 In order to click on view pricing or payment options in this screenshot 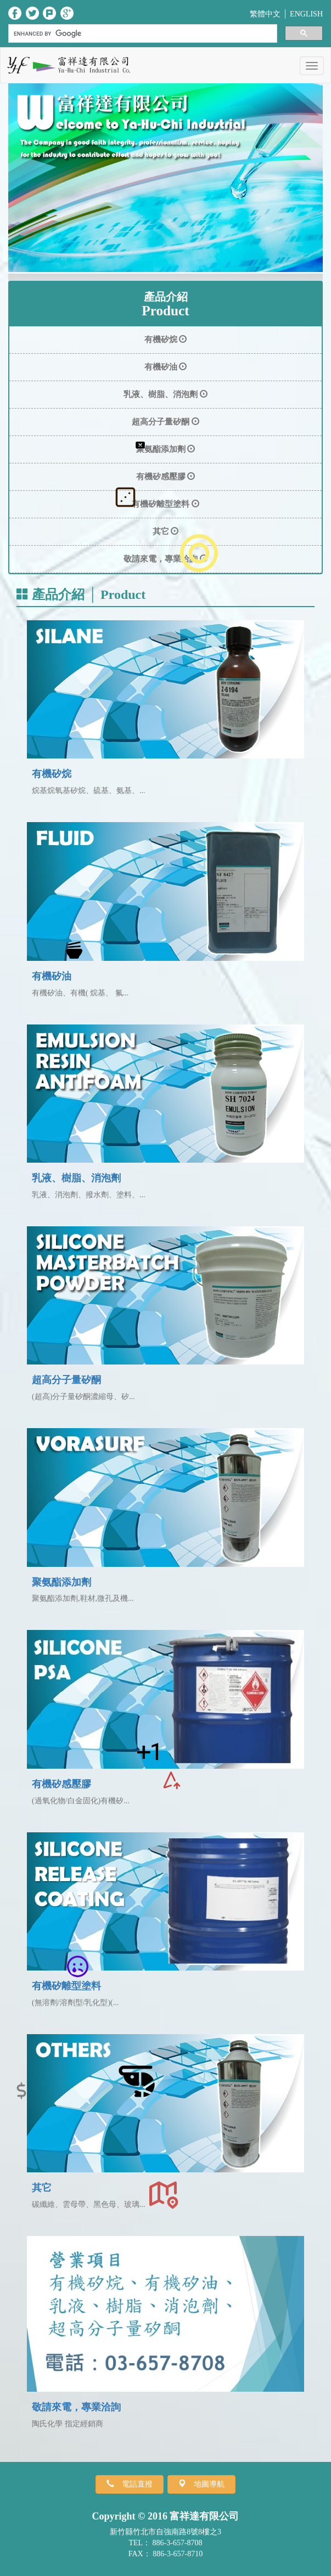, I will do `click(21, 2091)`.